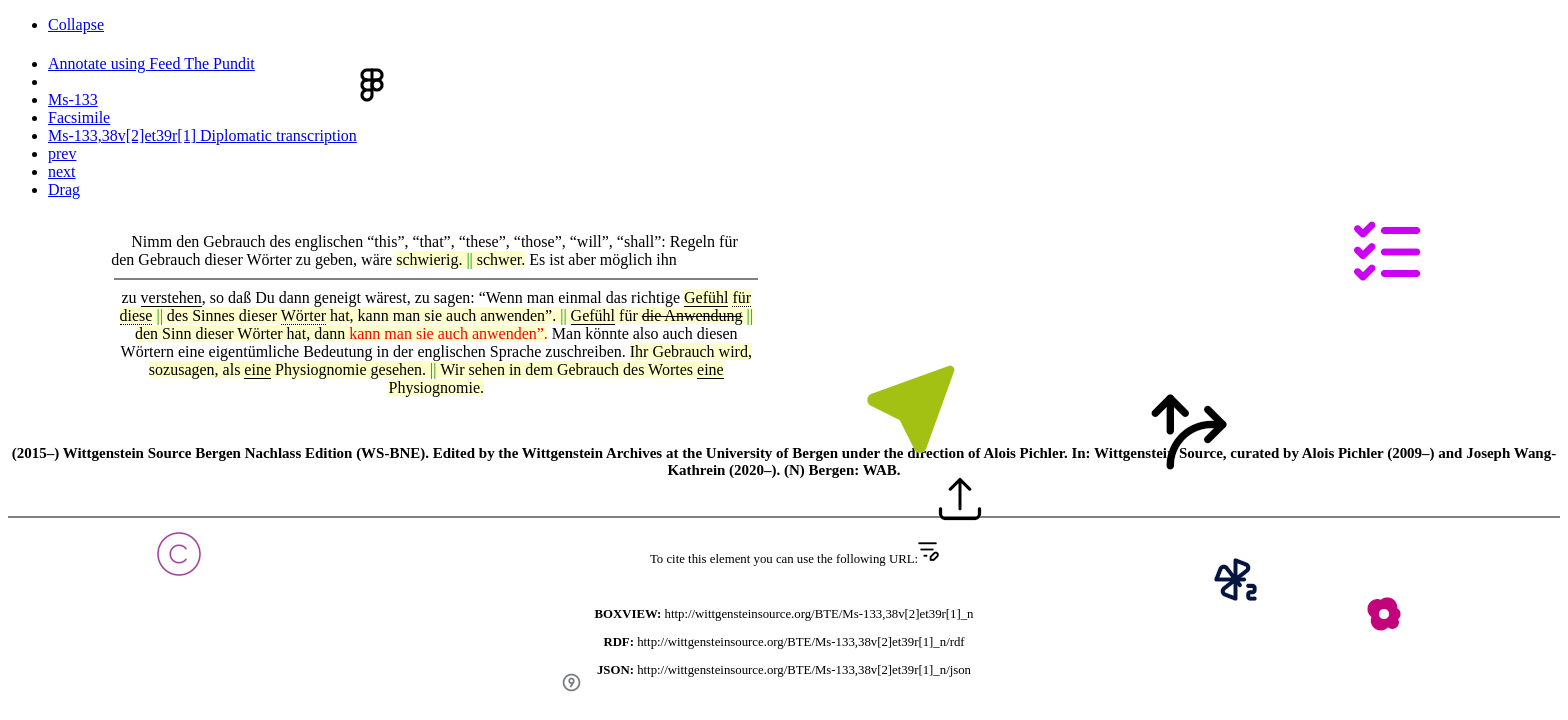 This screenshot has height=720, width=1568. What do you see at coordinates (1235, 579) in the screenshot?
I see `adjust car fan to speed level 2` at bounding box center [1235, 579].